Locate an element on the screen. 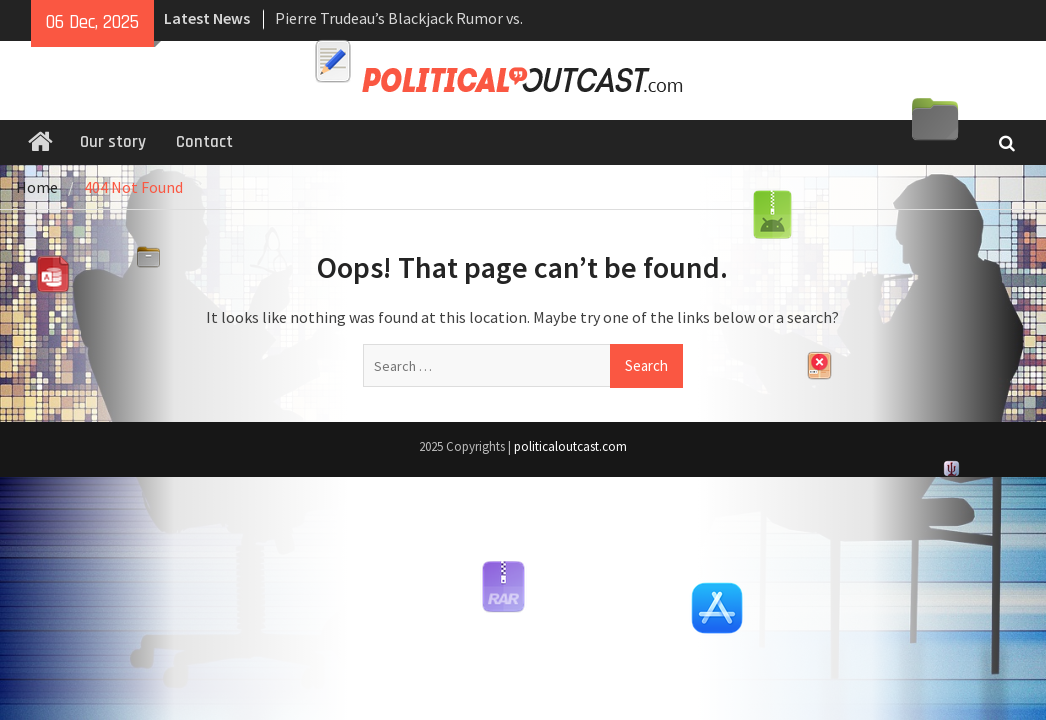  android application package file (APK) is located at coordinates (772, 214).